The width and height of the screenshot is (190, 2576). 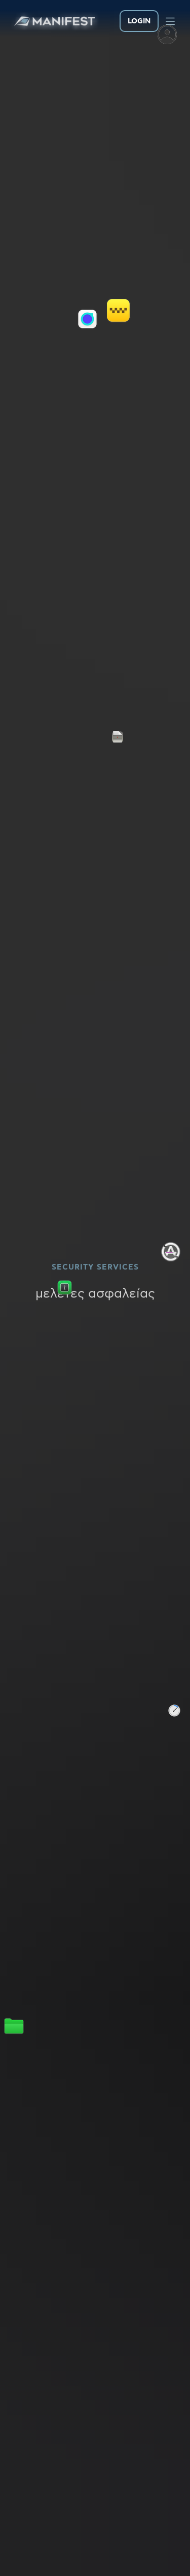 I want to click on open mercury browser app, so click(x=87, y=319).